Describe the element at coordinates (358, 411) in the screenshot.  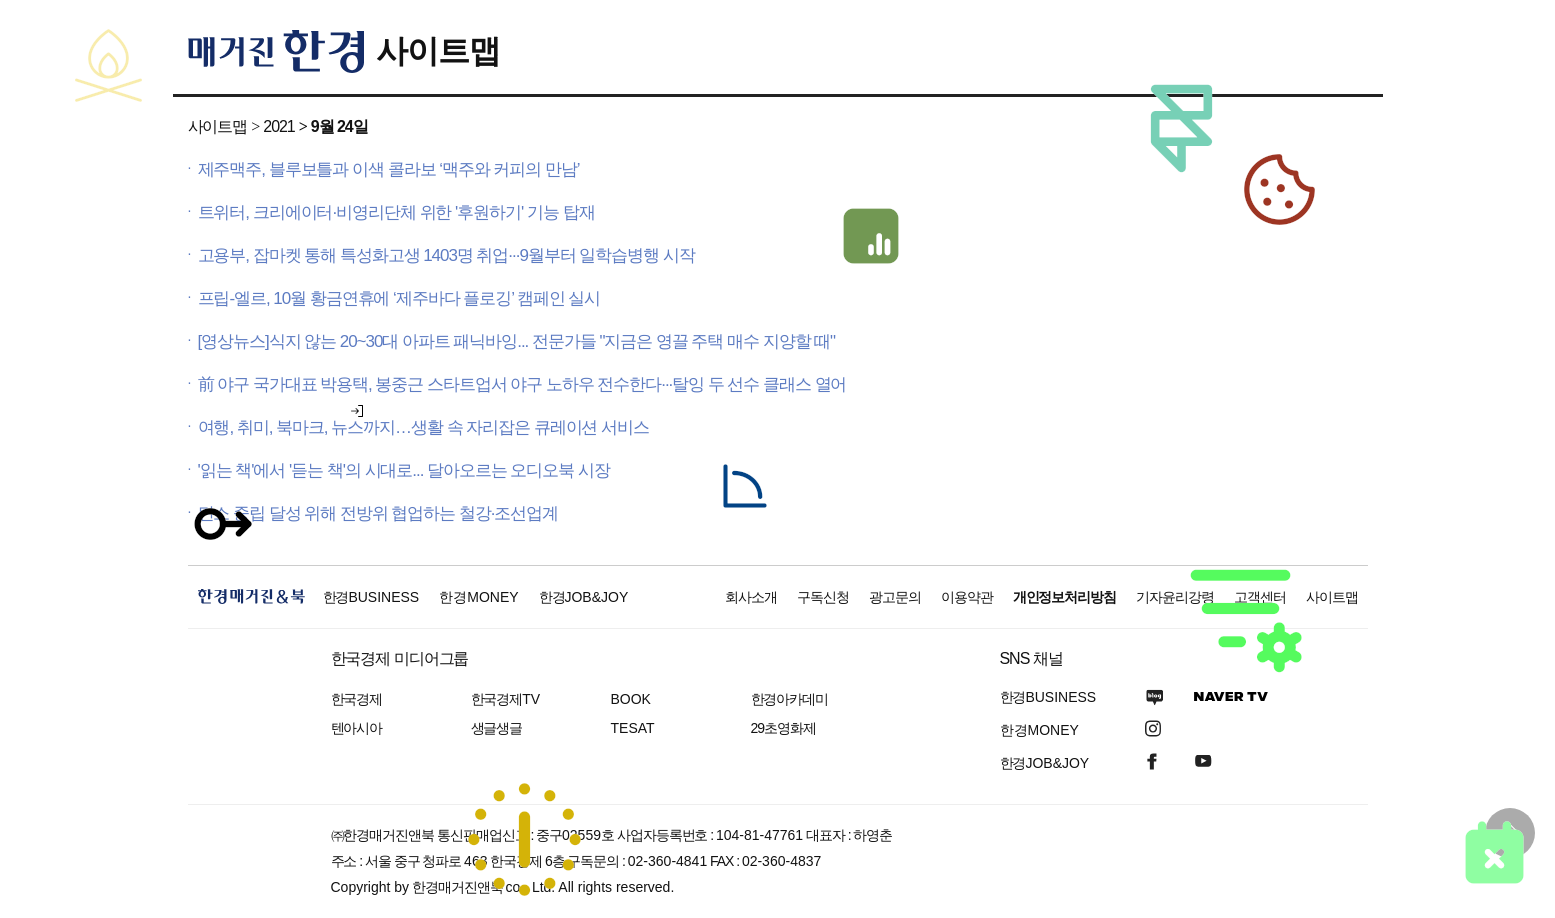
I see `sign in to your account` at that location.